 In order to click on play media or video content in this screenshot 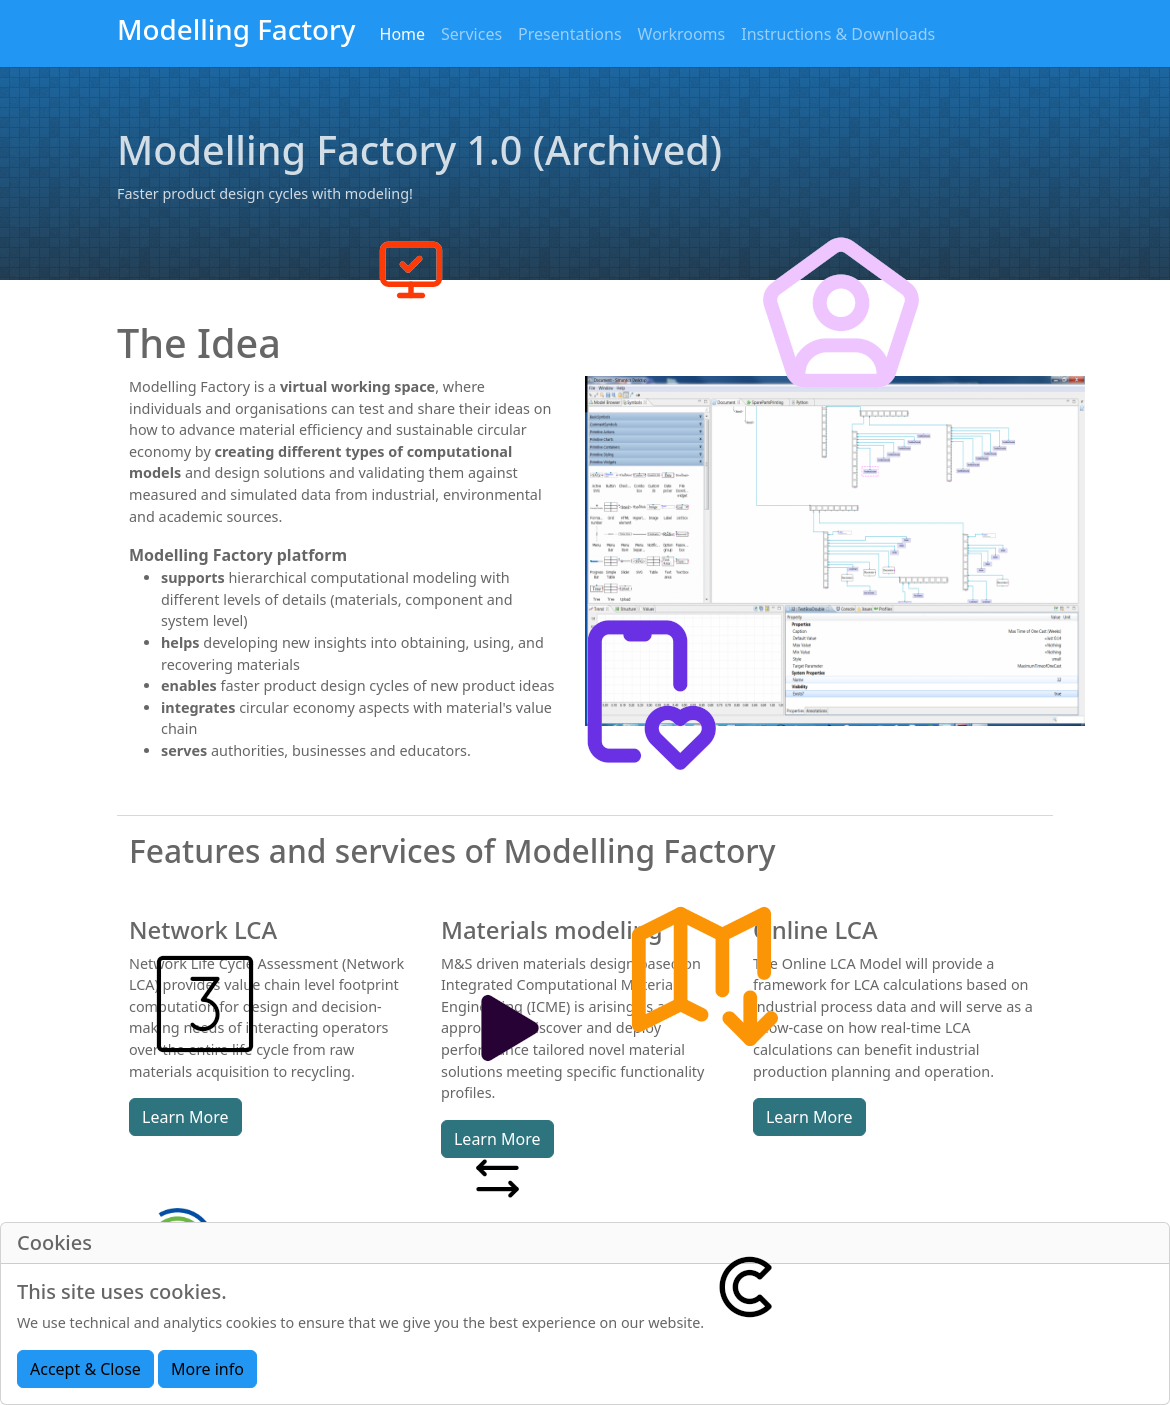, I will do `click(510, 1028)`.